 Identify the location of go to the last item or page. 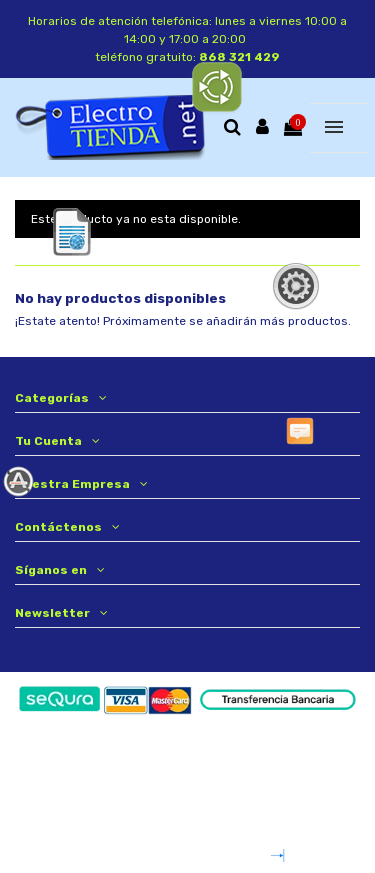
(277, 855).